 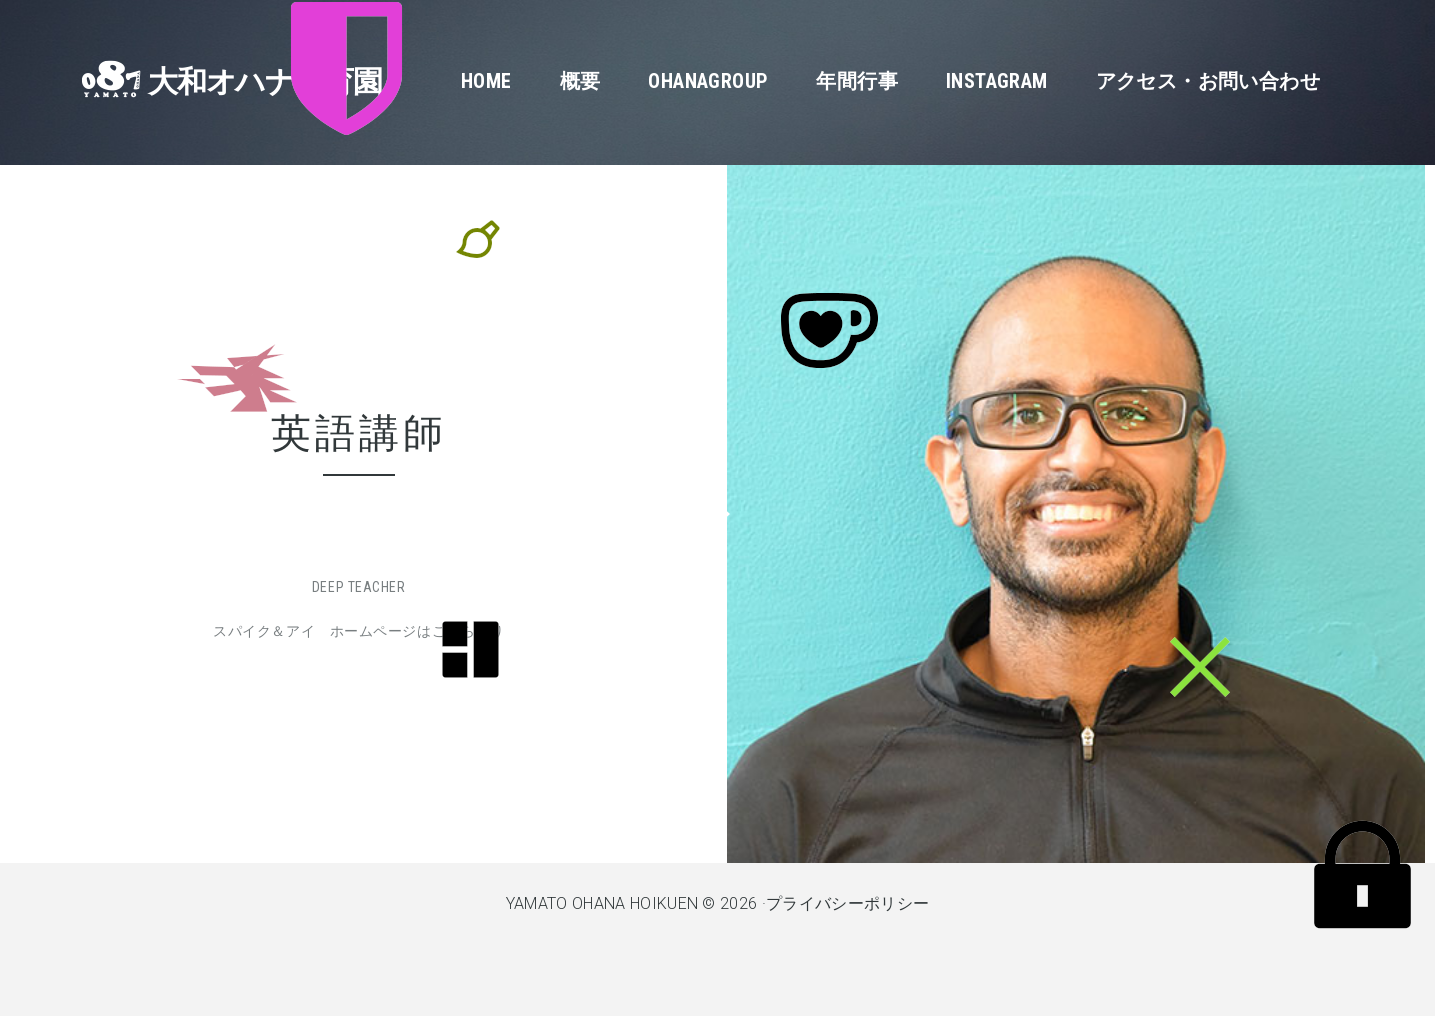 What do you see at coordinates (1200, 667) in the screenshot?
I see `close the current window or dialog` at bounding box center [1200, 667].